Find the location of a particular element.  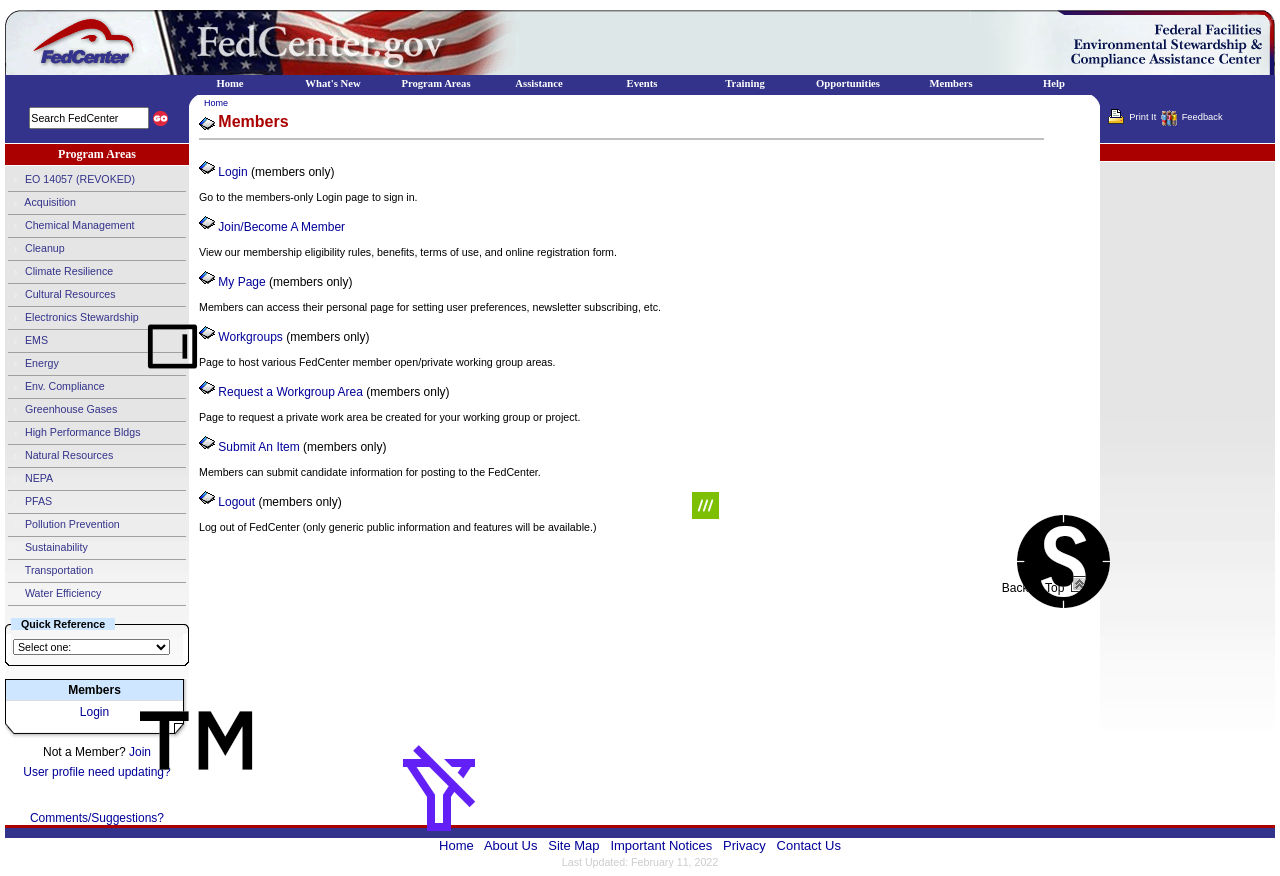

switch to right sidebar layout is located at coordinates (172, 346).